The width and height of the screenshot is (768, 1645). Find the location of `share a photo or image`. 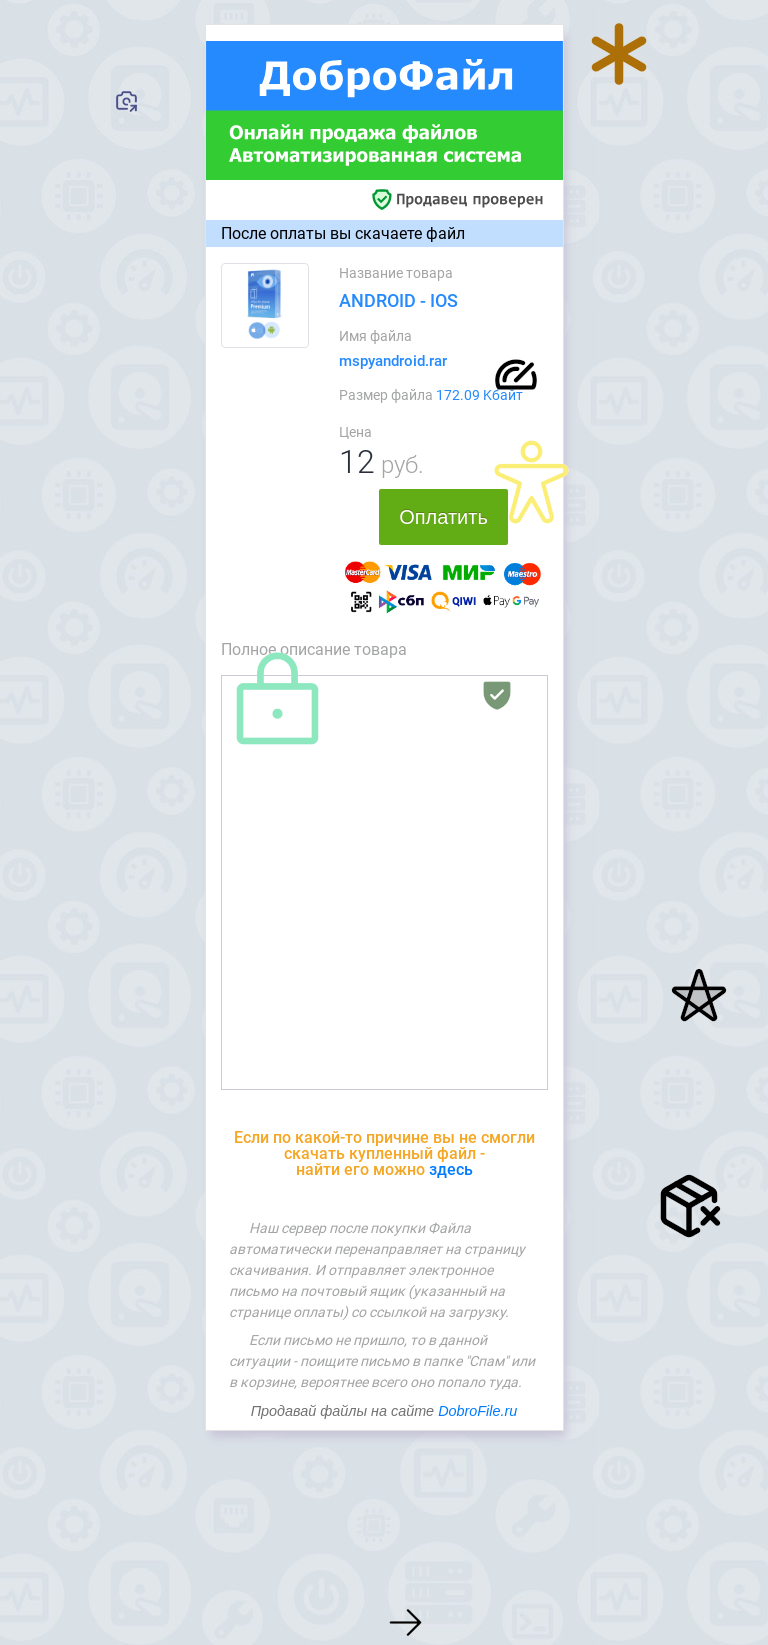

share a photo or image is located at coordinates (126, 100).